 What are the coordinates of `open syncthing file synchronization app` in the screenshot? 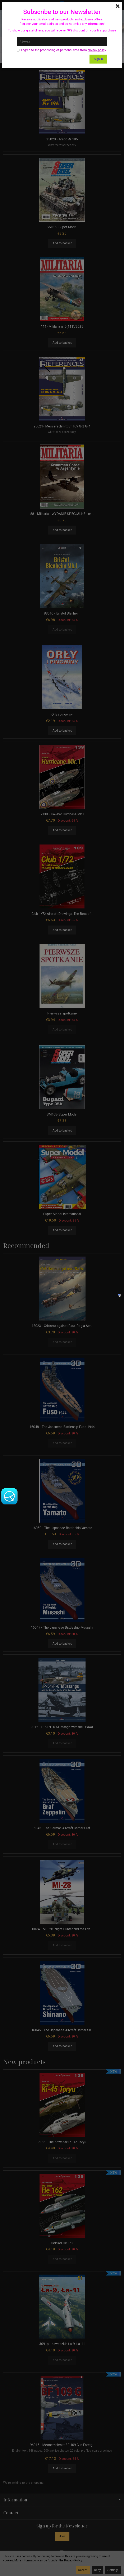 It's located at (9, 1496).